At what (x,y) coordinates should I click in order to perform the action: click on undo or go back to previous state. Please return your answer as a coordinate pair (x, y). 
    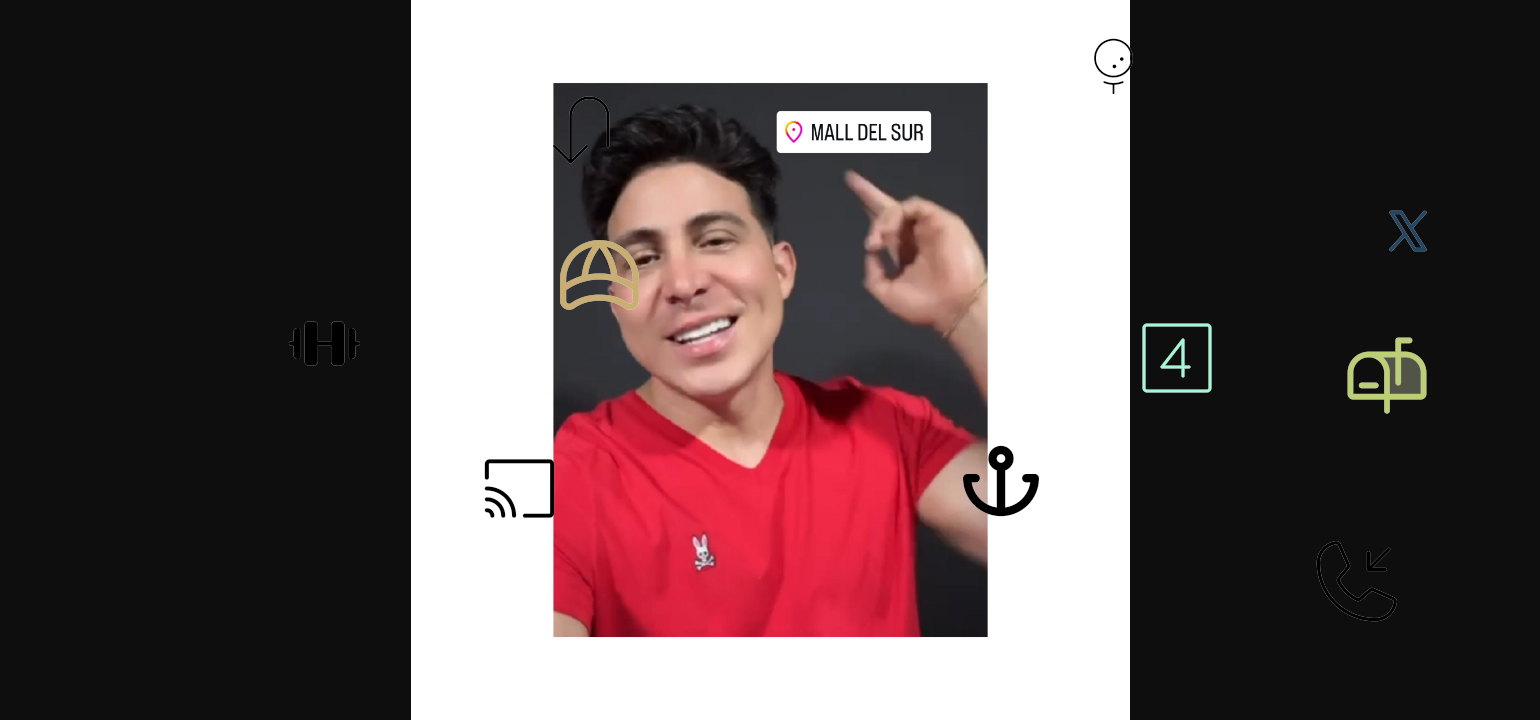
    Looking at the image, I should click on (584, 130).